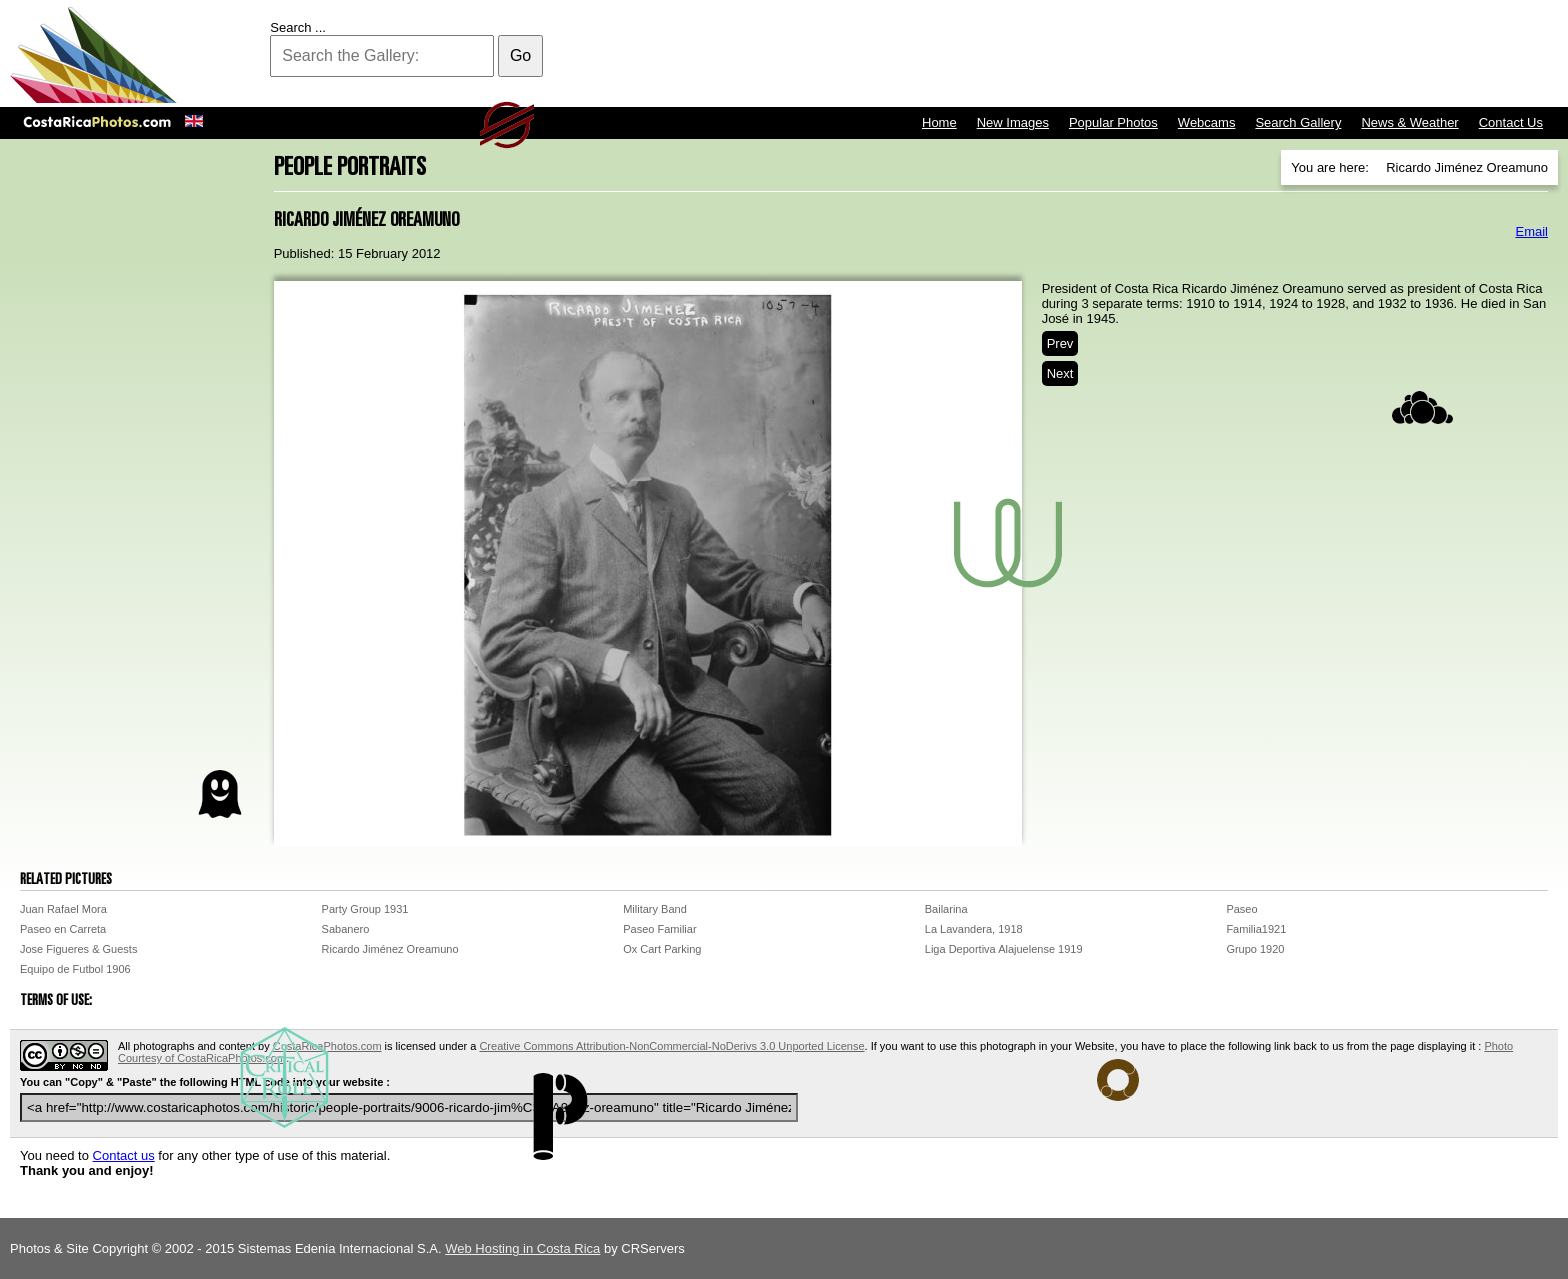  What do you see at coordinates (1008, 543) in the screenshot?
I see `open wire messaging app` at bounding box center [1008, 543].